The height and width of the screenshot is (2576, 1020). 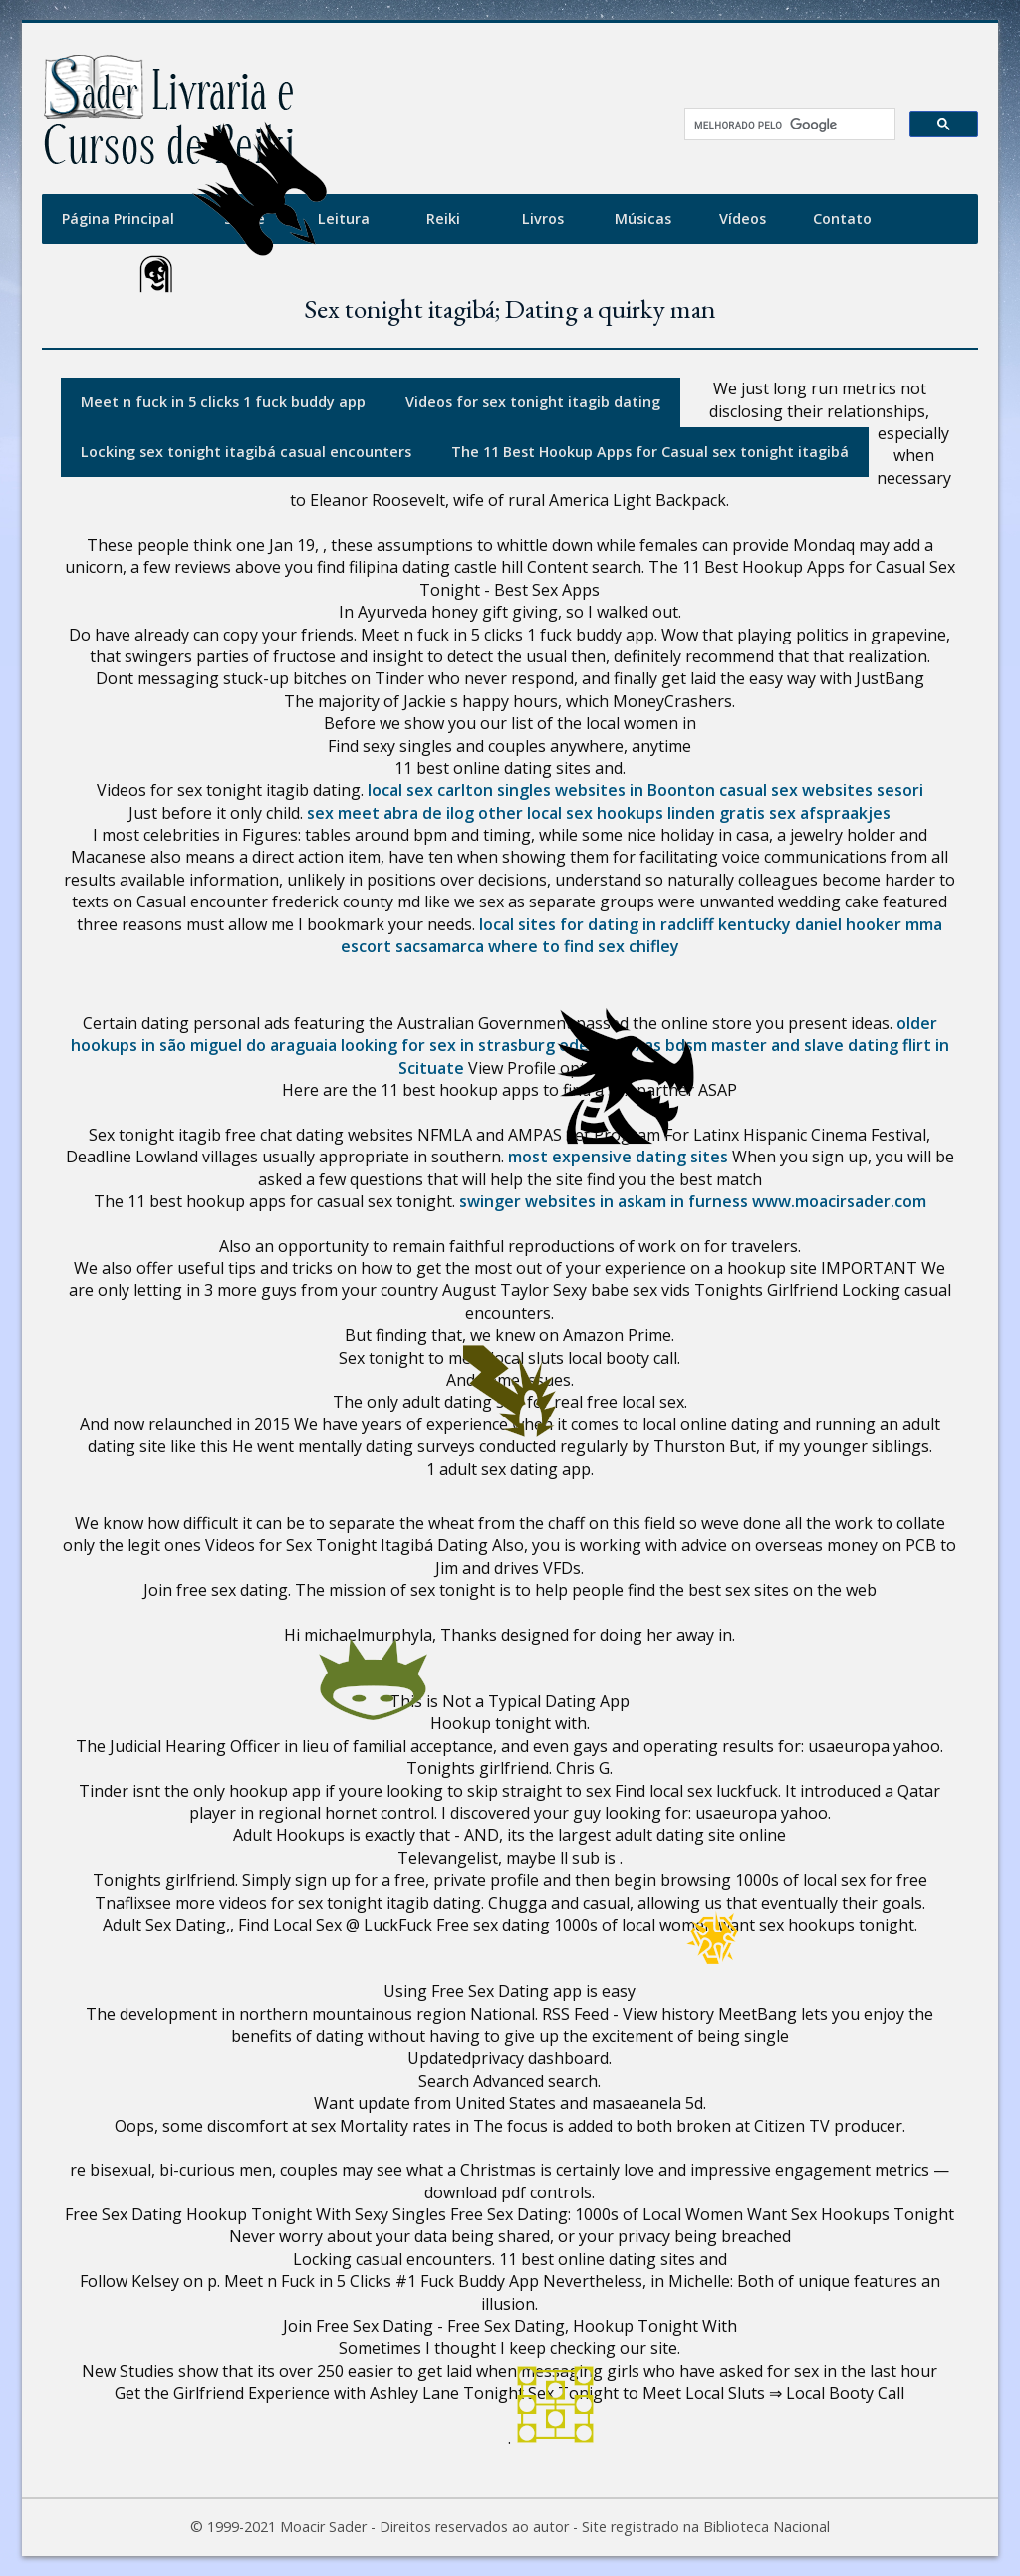 I want to click on access dragon or monster-related content, so click(x=626, y=1076).